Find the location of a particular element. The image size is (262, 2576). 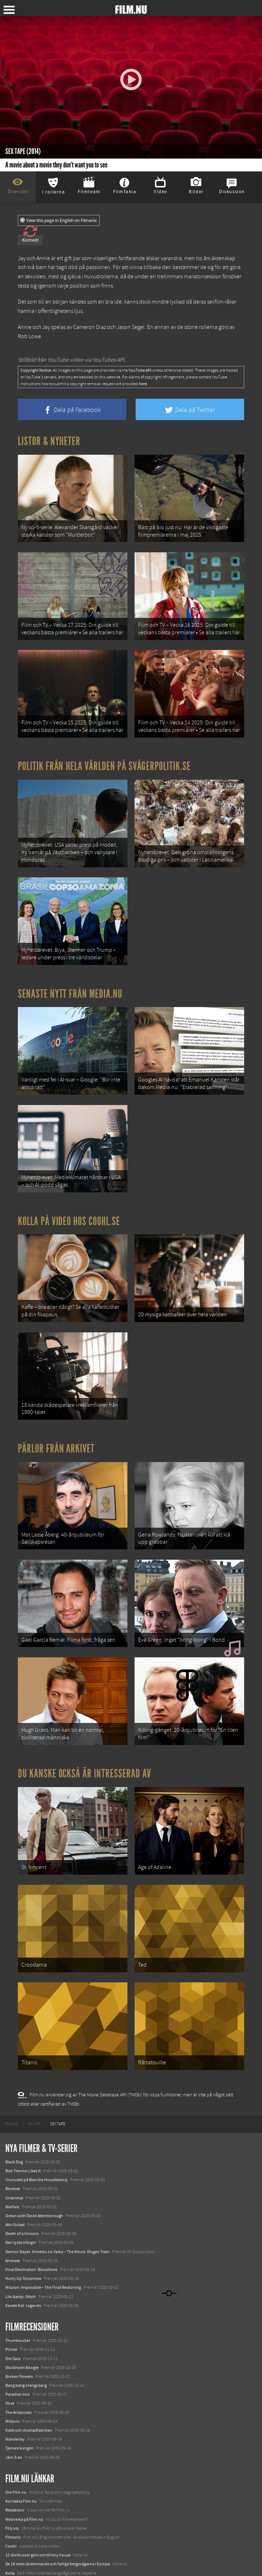

refresh or reload content is located at coordinates (30, 231).